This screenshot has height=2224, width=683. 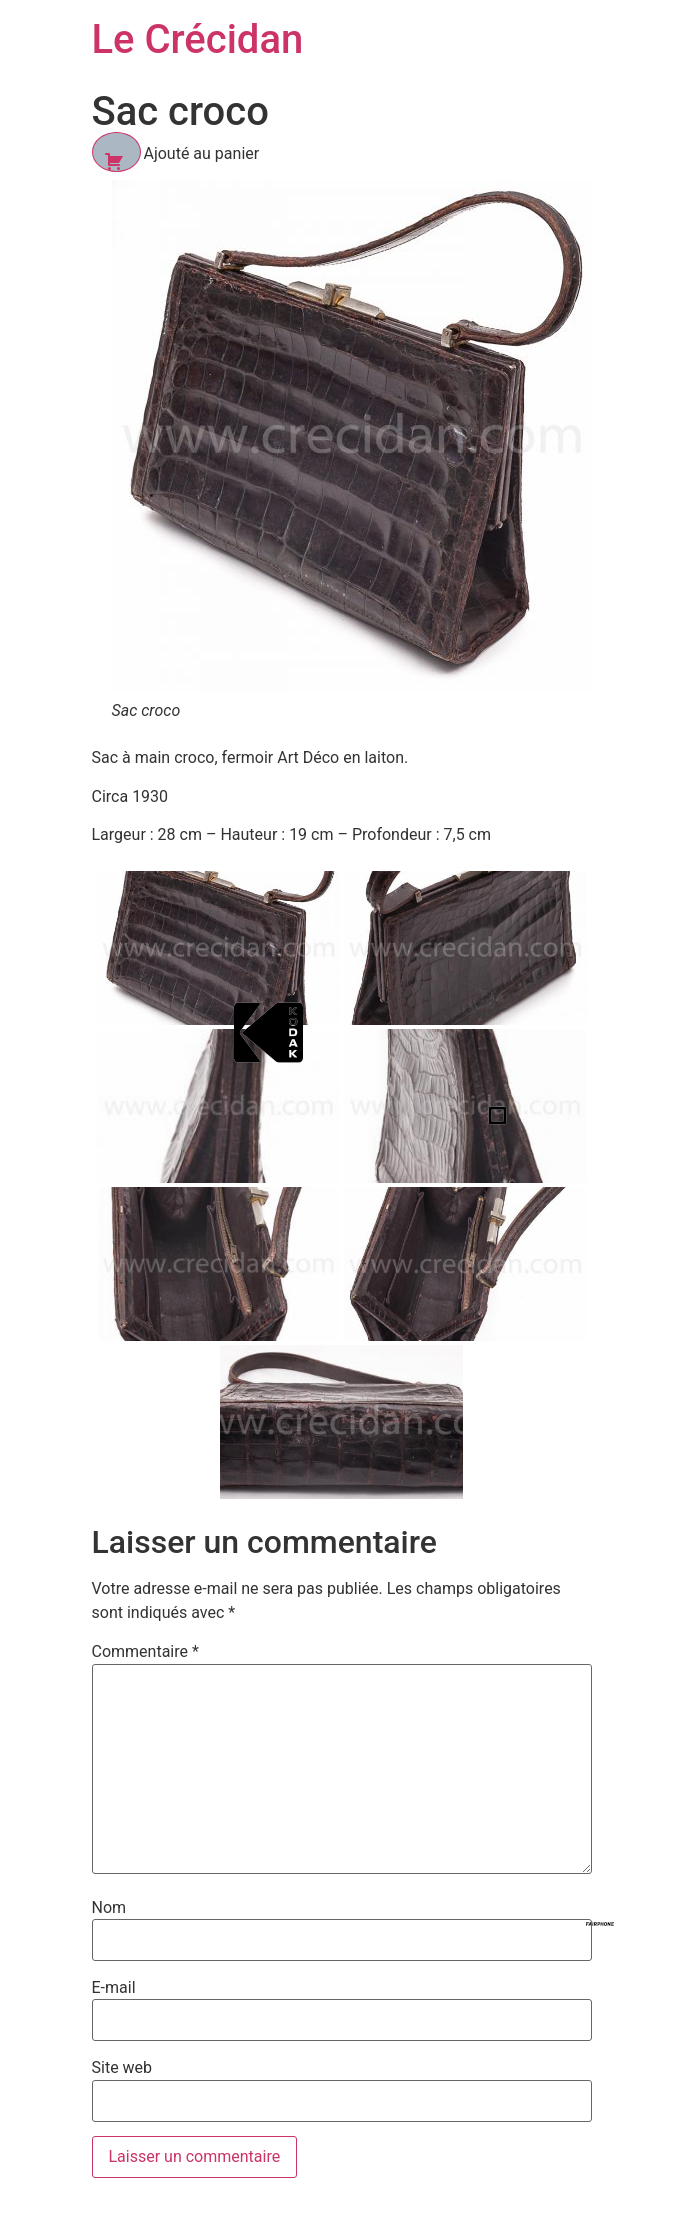 I want to click on stop media playback, so click(x=497, y=1115).